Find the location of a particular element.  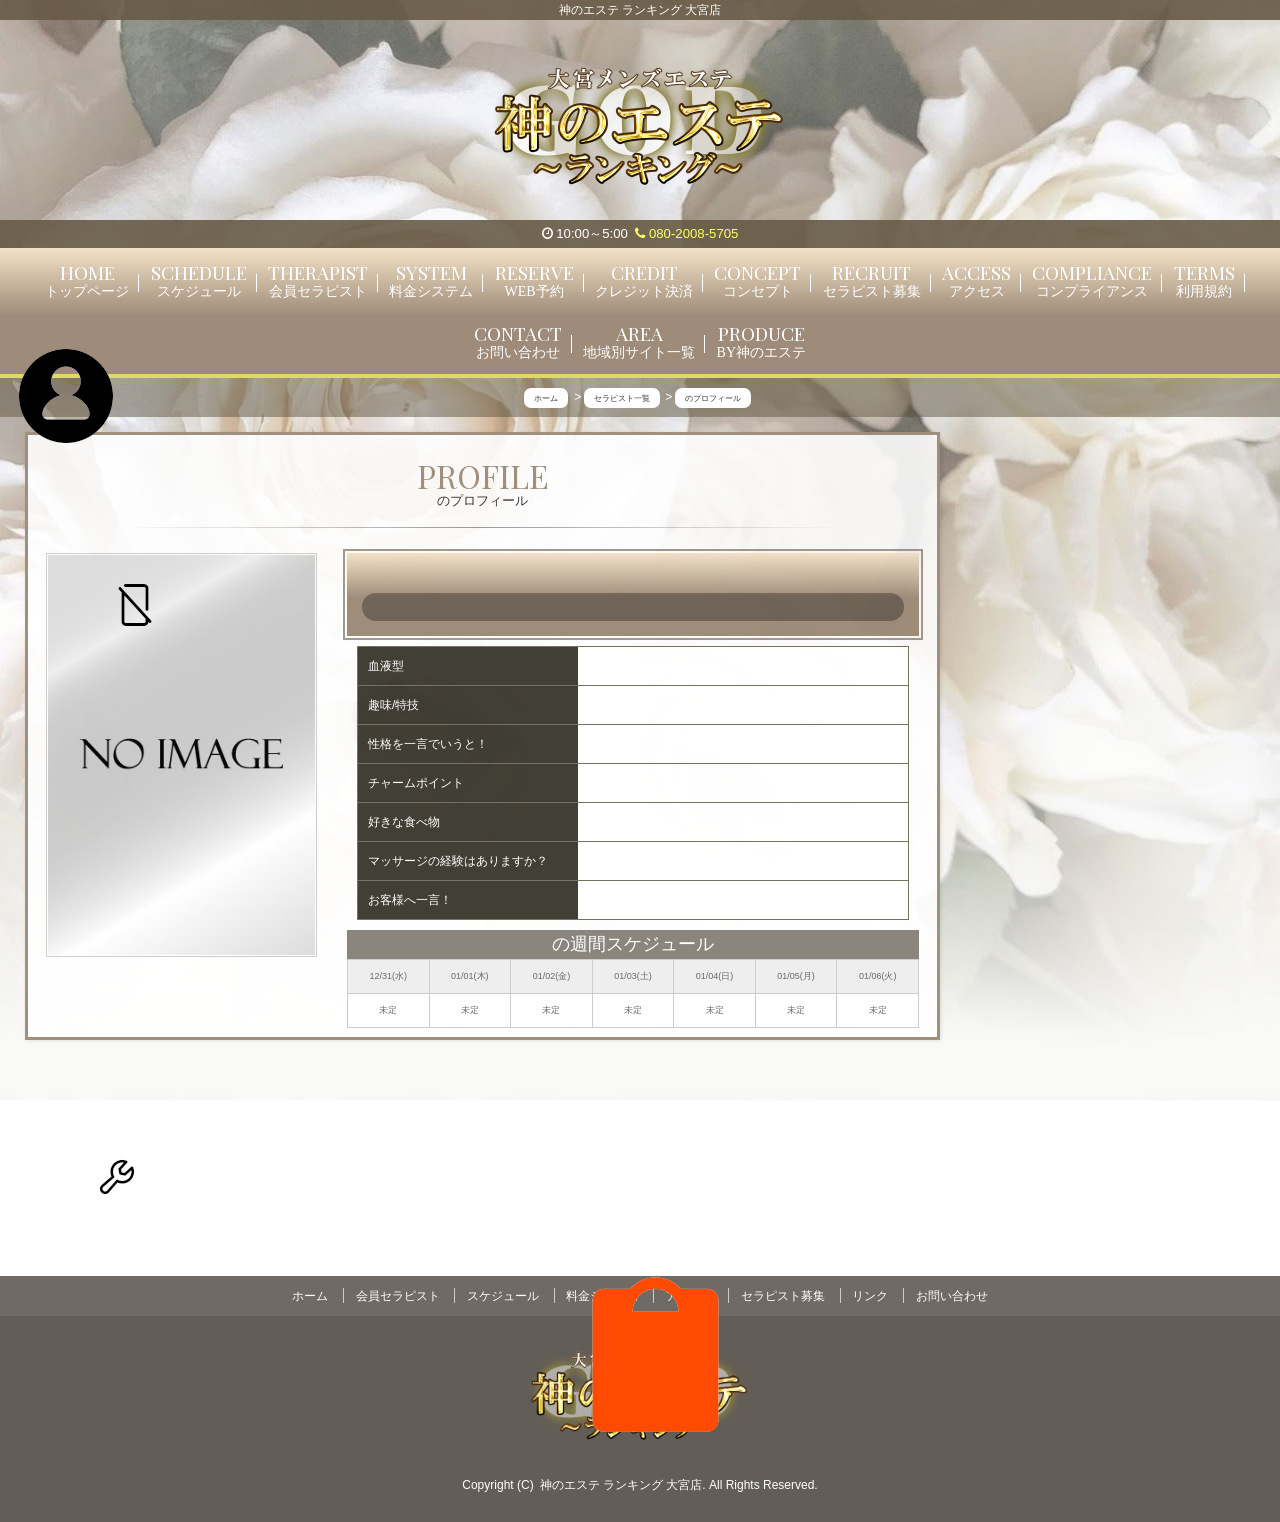

copy to clipboard is located at coordinates (655, 1357).